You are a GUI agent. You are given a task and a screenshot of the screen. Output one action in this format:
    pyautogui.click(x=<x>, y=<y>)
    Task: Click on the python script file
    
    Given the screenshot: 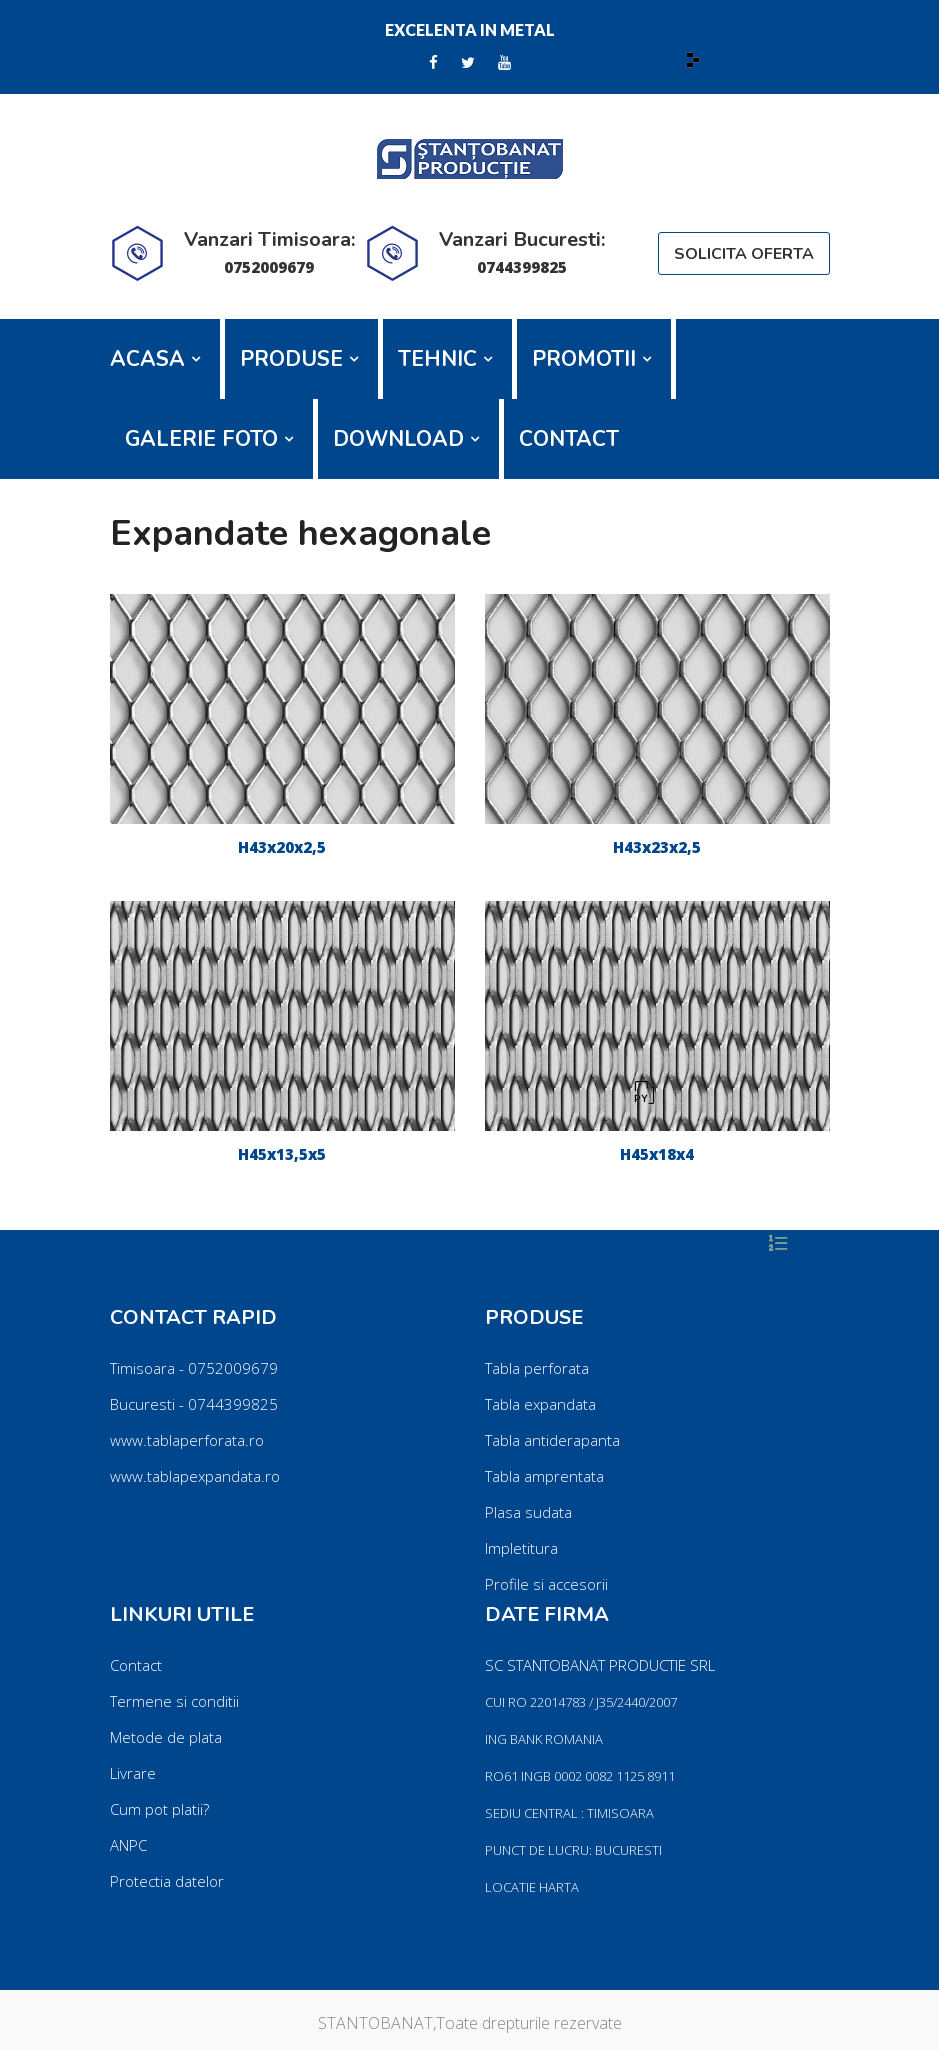 What is the action you would take?
    pyautogui.click(x=644, y=1092)
    